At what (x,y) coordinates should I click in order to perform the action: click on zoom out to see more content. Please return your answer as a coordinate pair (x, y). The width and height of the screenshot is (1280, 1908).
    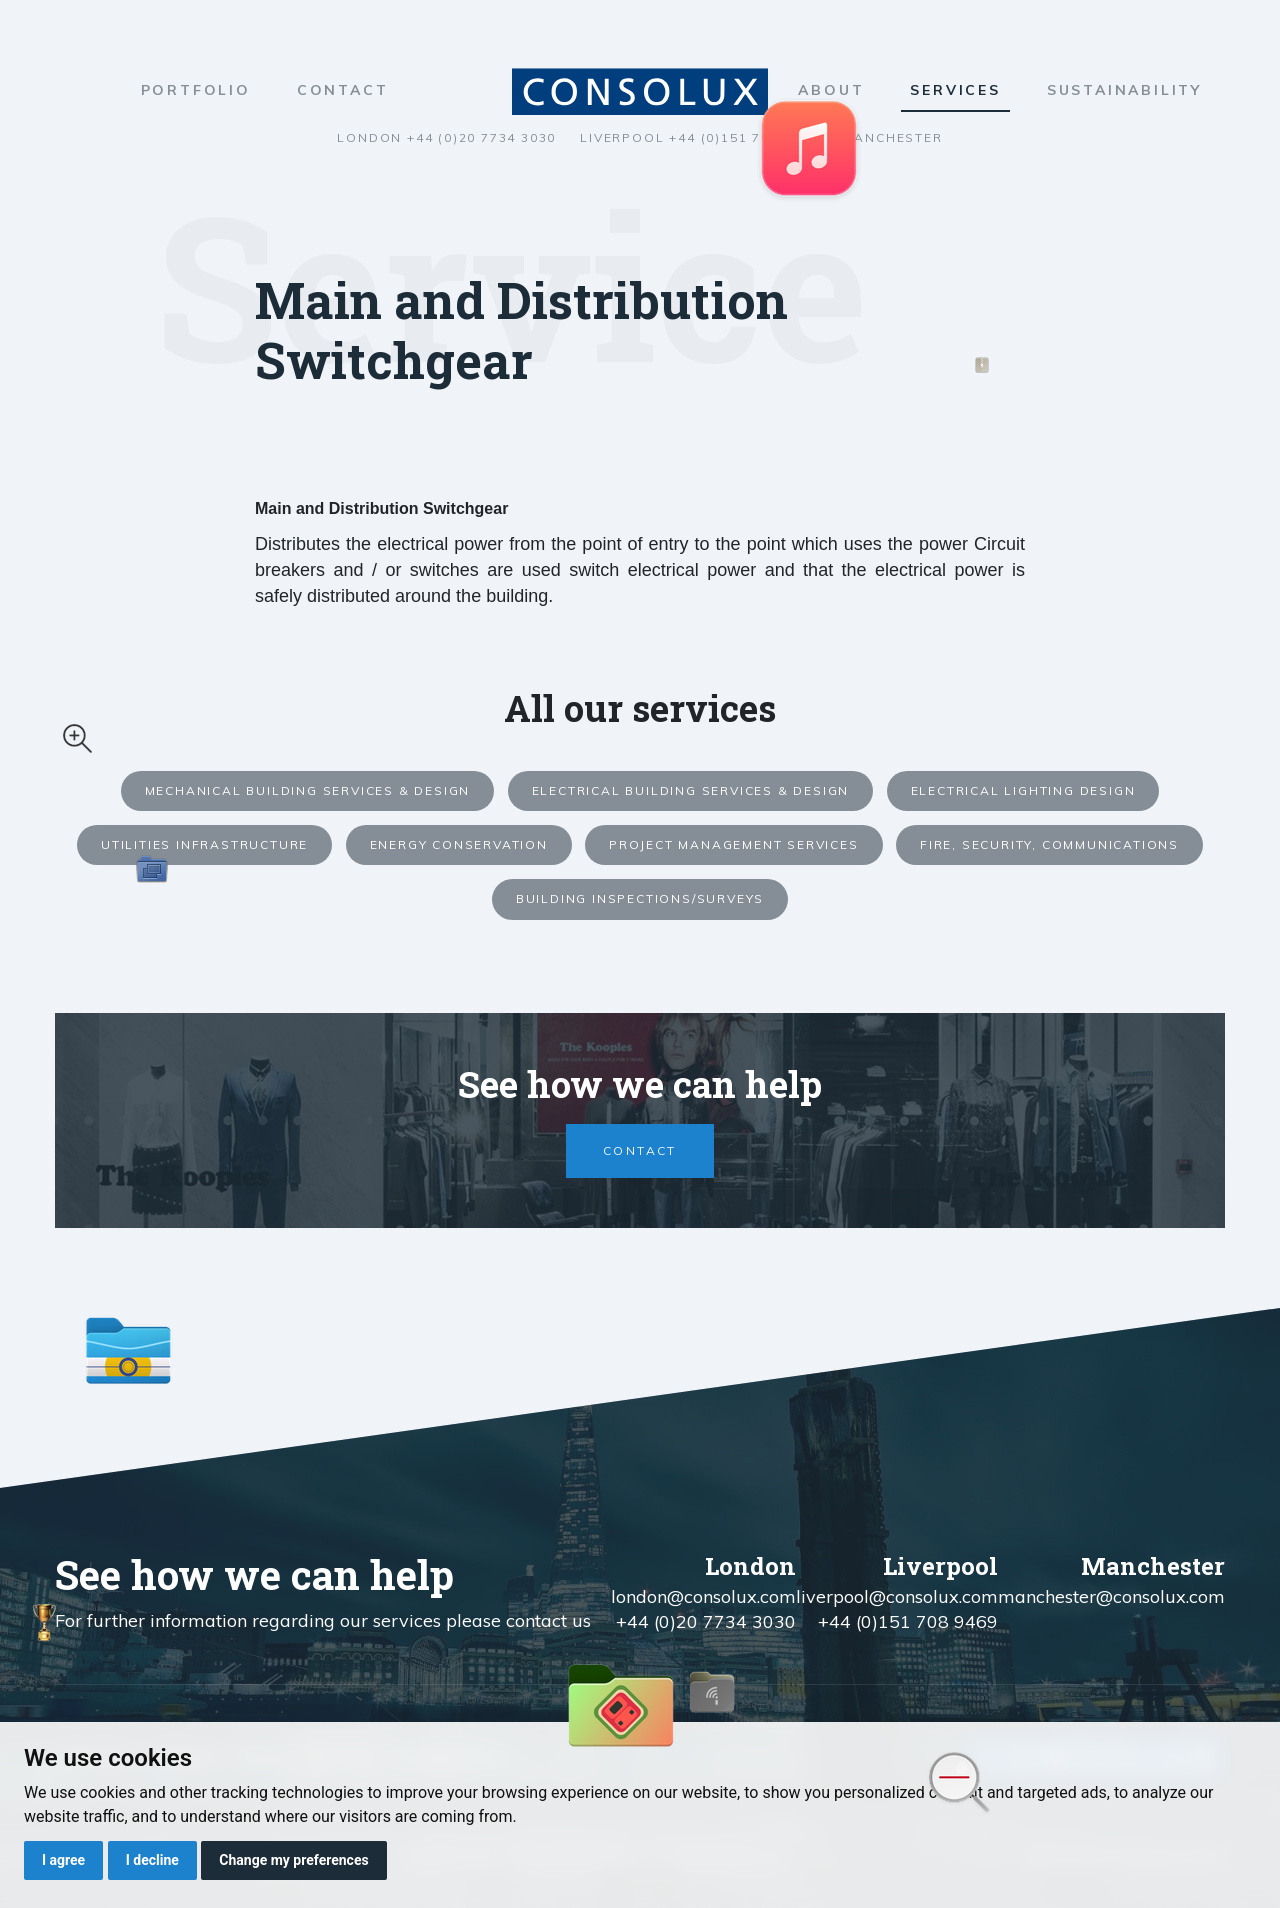
    Looking at the image, I should click on (958, 1781).